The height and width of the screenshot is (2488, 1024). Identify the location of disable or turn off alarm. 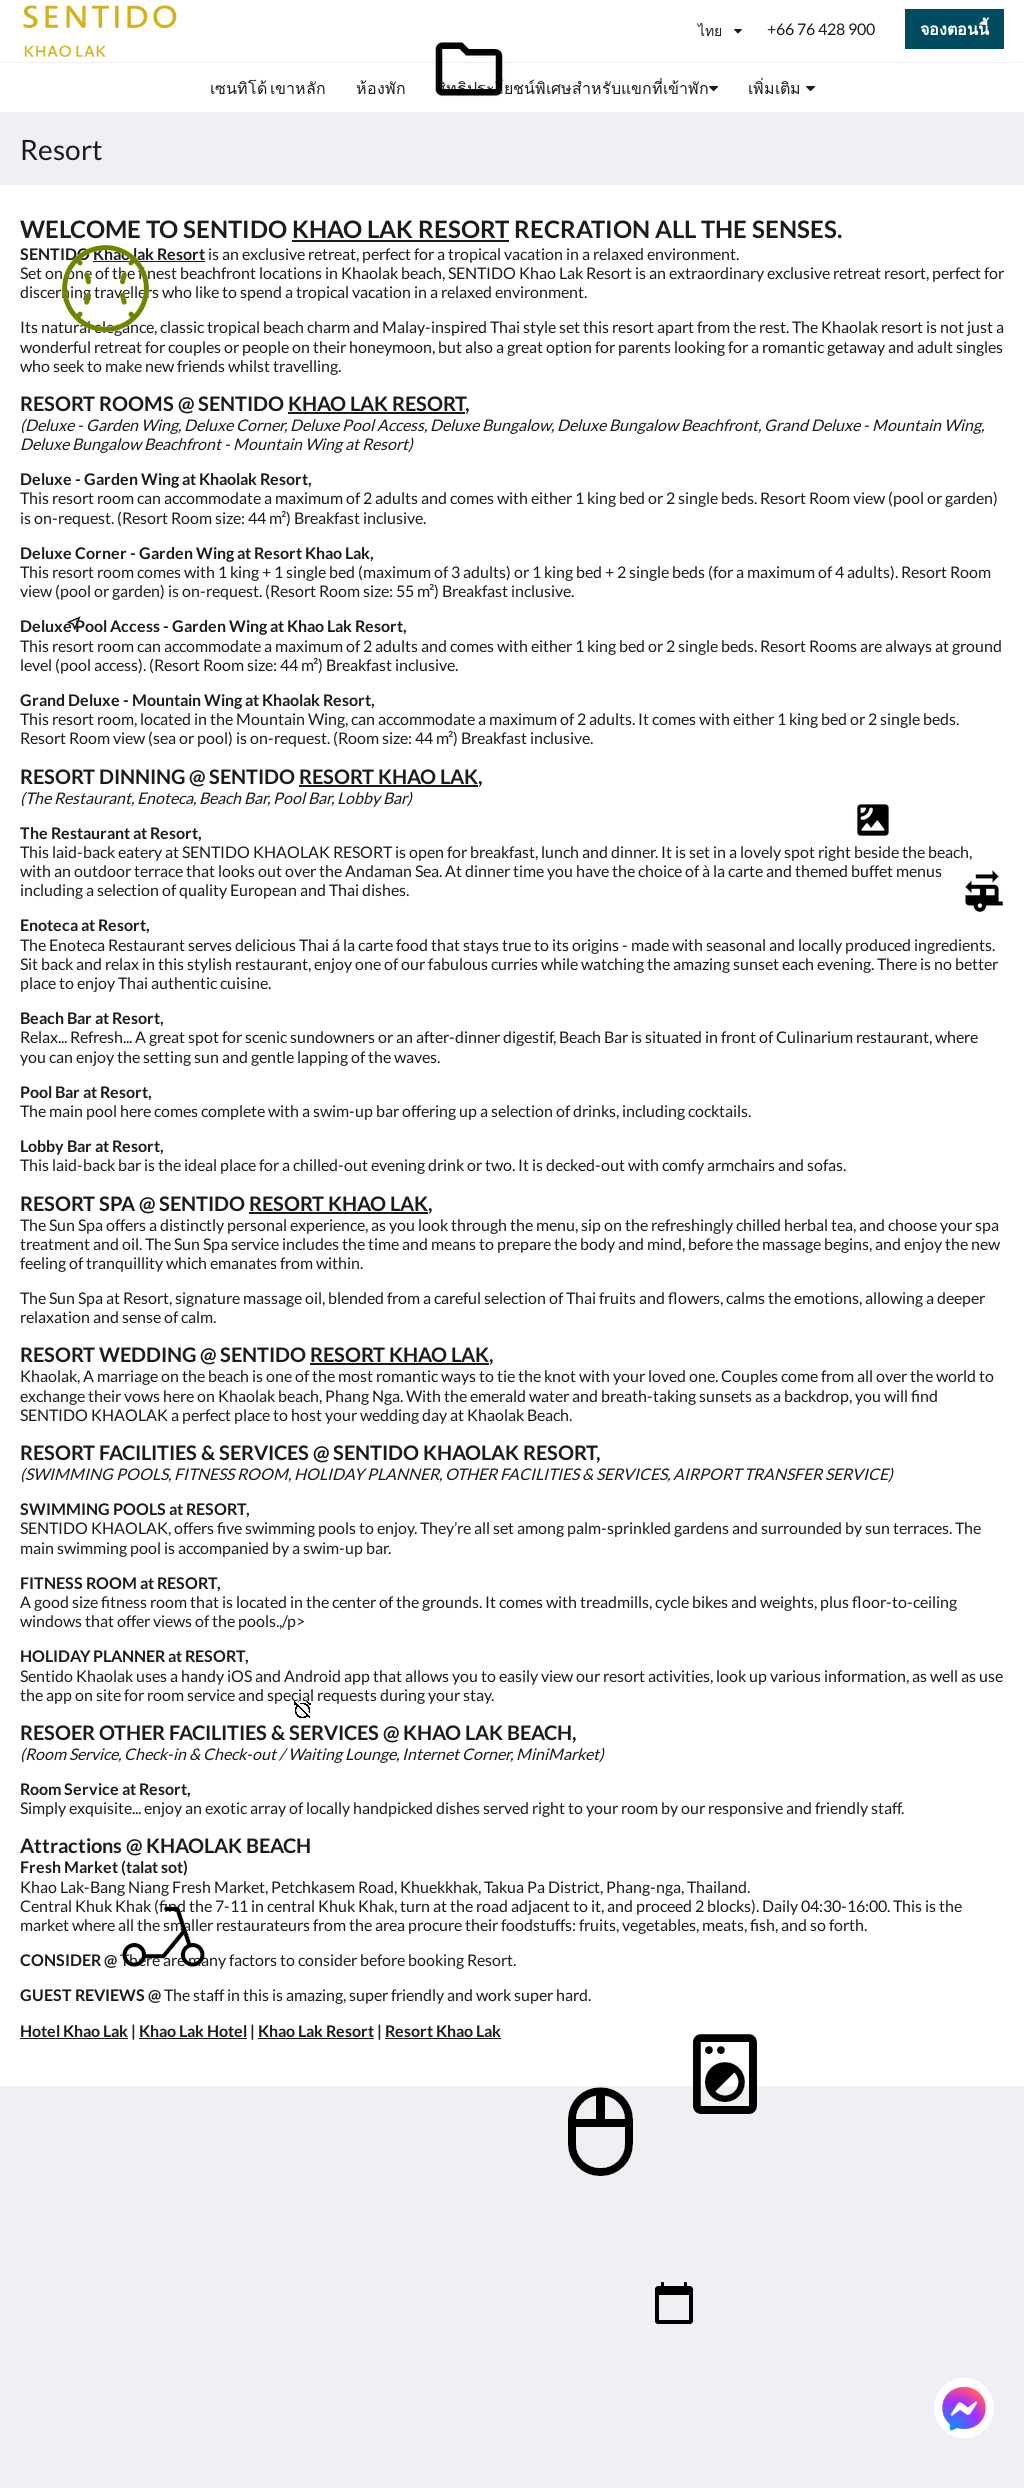
(302, 1709).